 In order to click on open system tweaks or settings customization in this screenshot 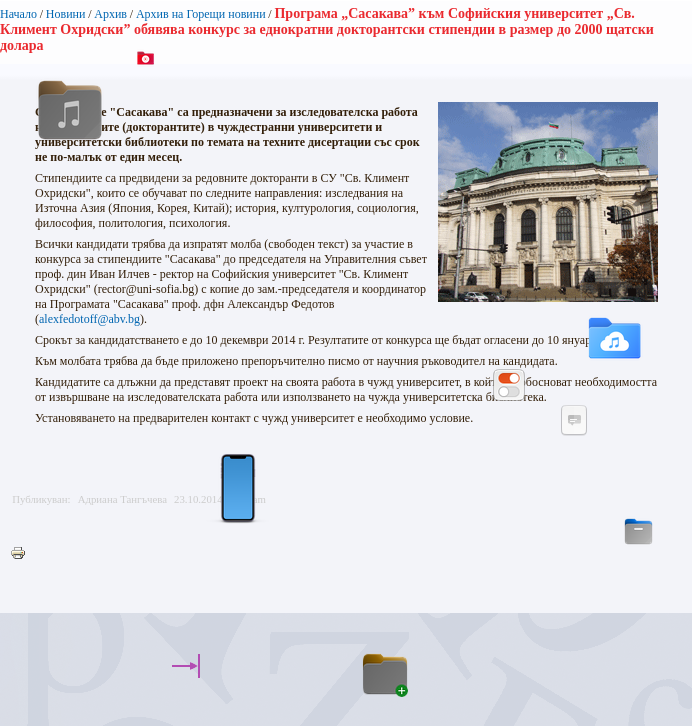, I will do `click(509, 385)`.